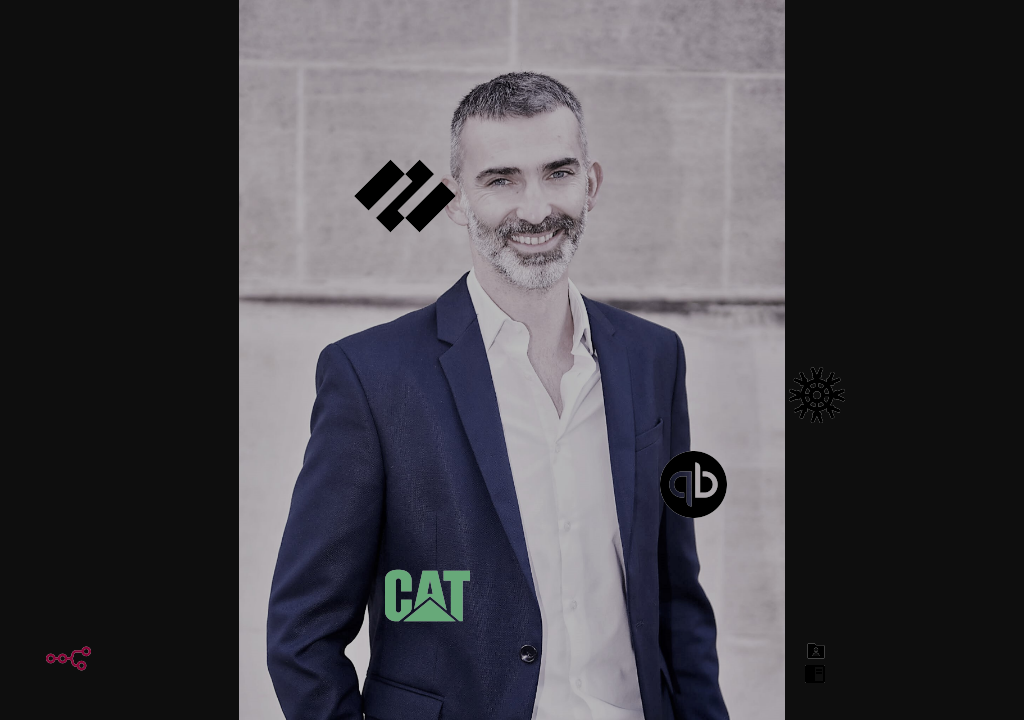  Describe the element at coordinates (405, 196) in the screenshot. I see `palo alto networks company logo` at that location.